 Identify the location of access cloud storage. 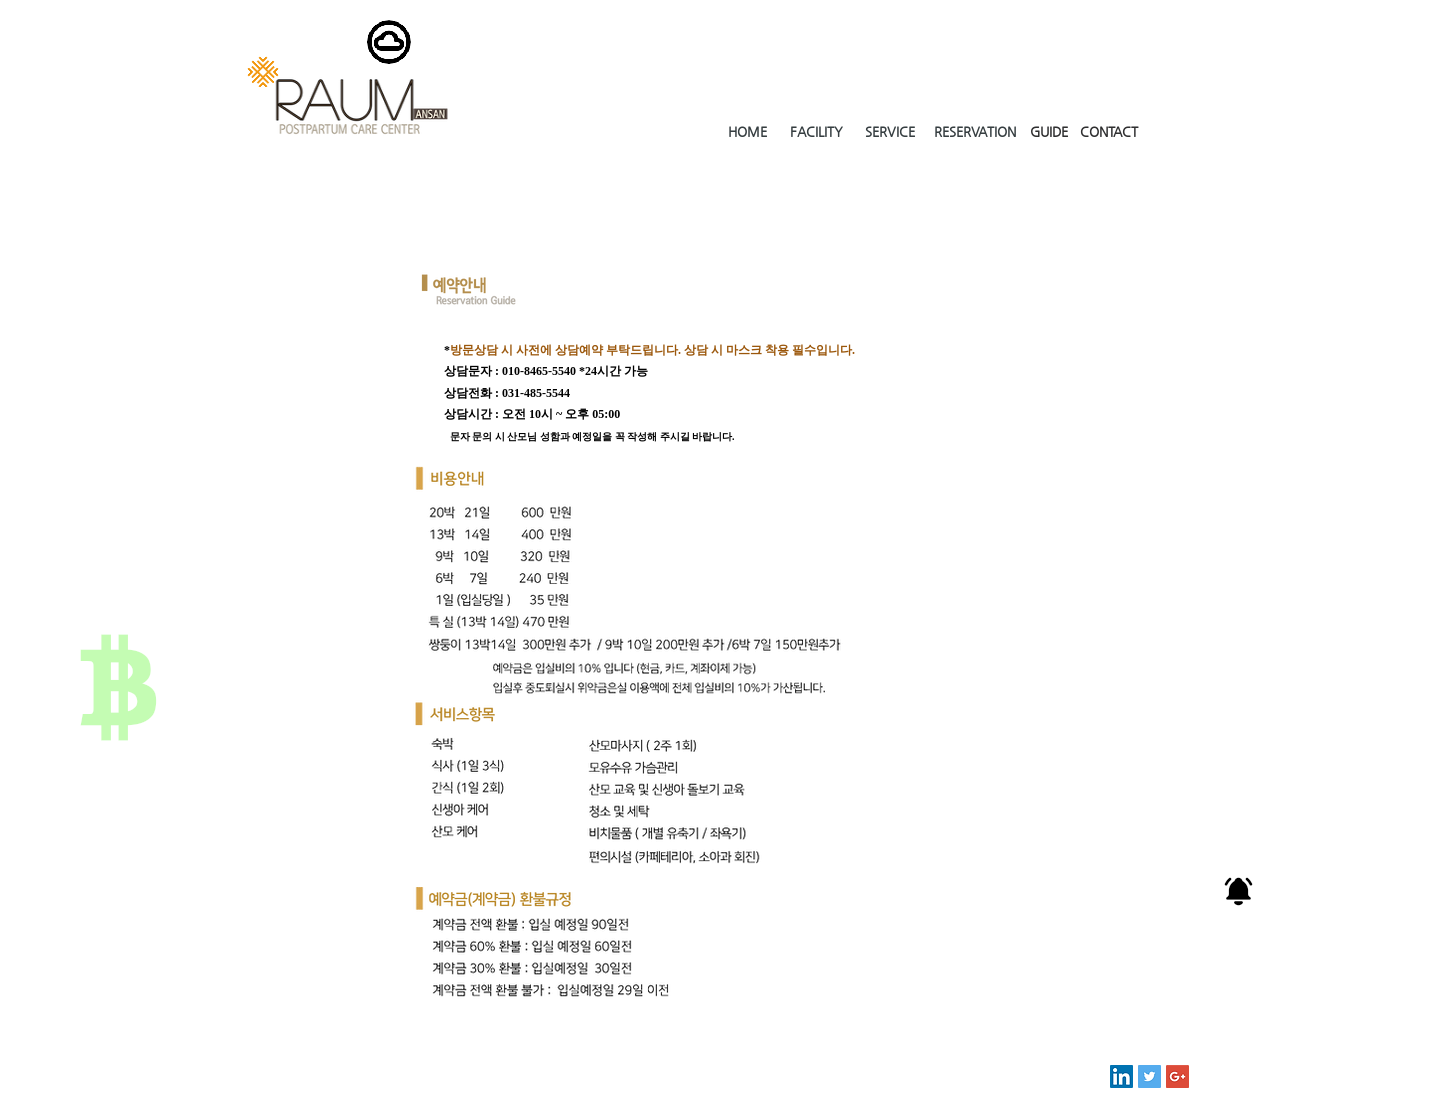
(389, 42).